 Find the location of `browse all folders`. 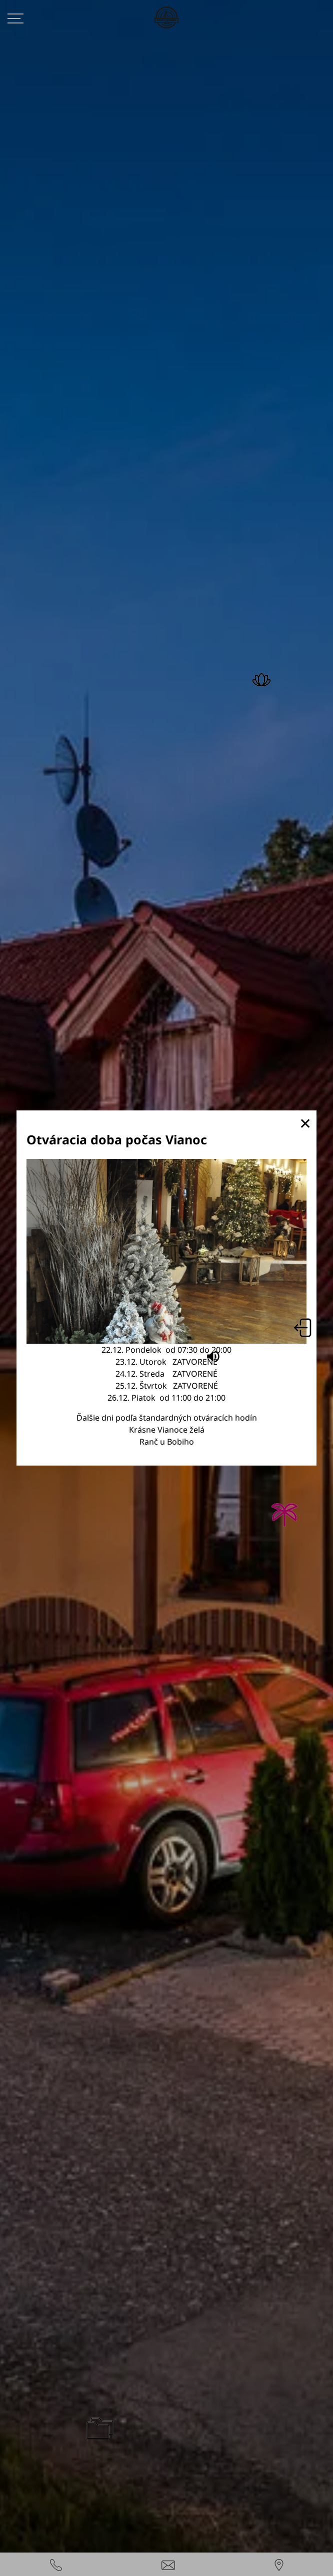

browse all folders is located at coordinates (100, 2428).